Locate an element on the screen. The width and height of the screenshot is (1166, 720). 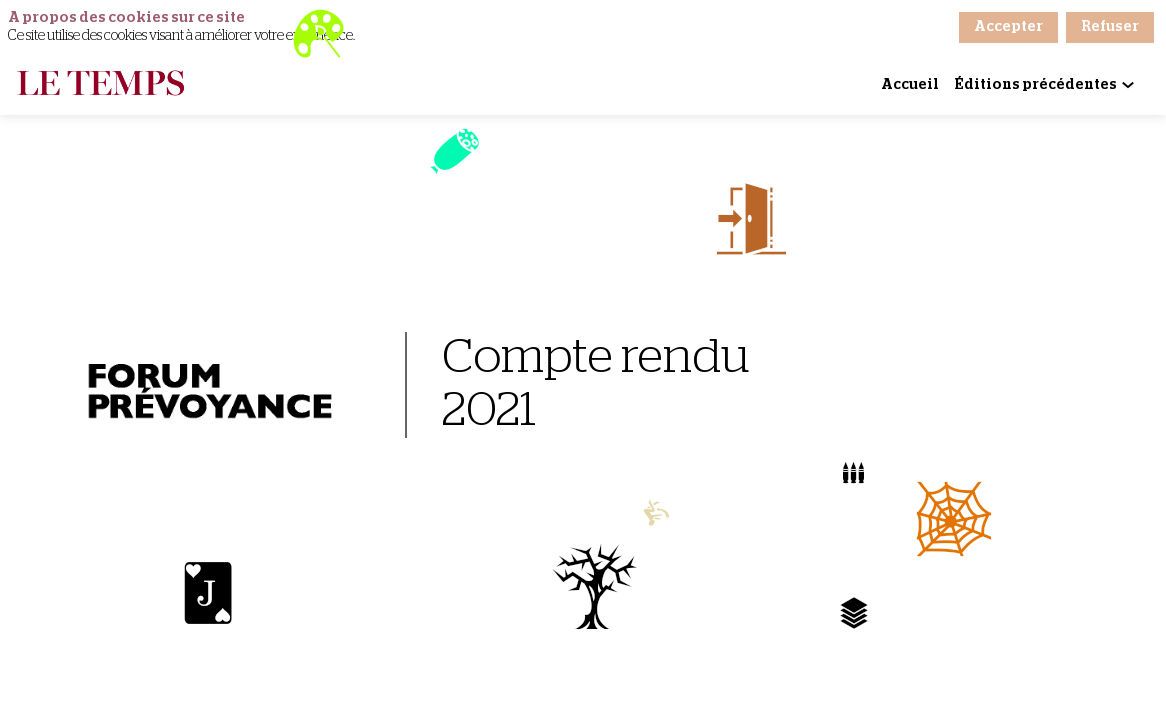
exit or log out of the current session is located at coordinates (751, 218).